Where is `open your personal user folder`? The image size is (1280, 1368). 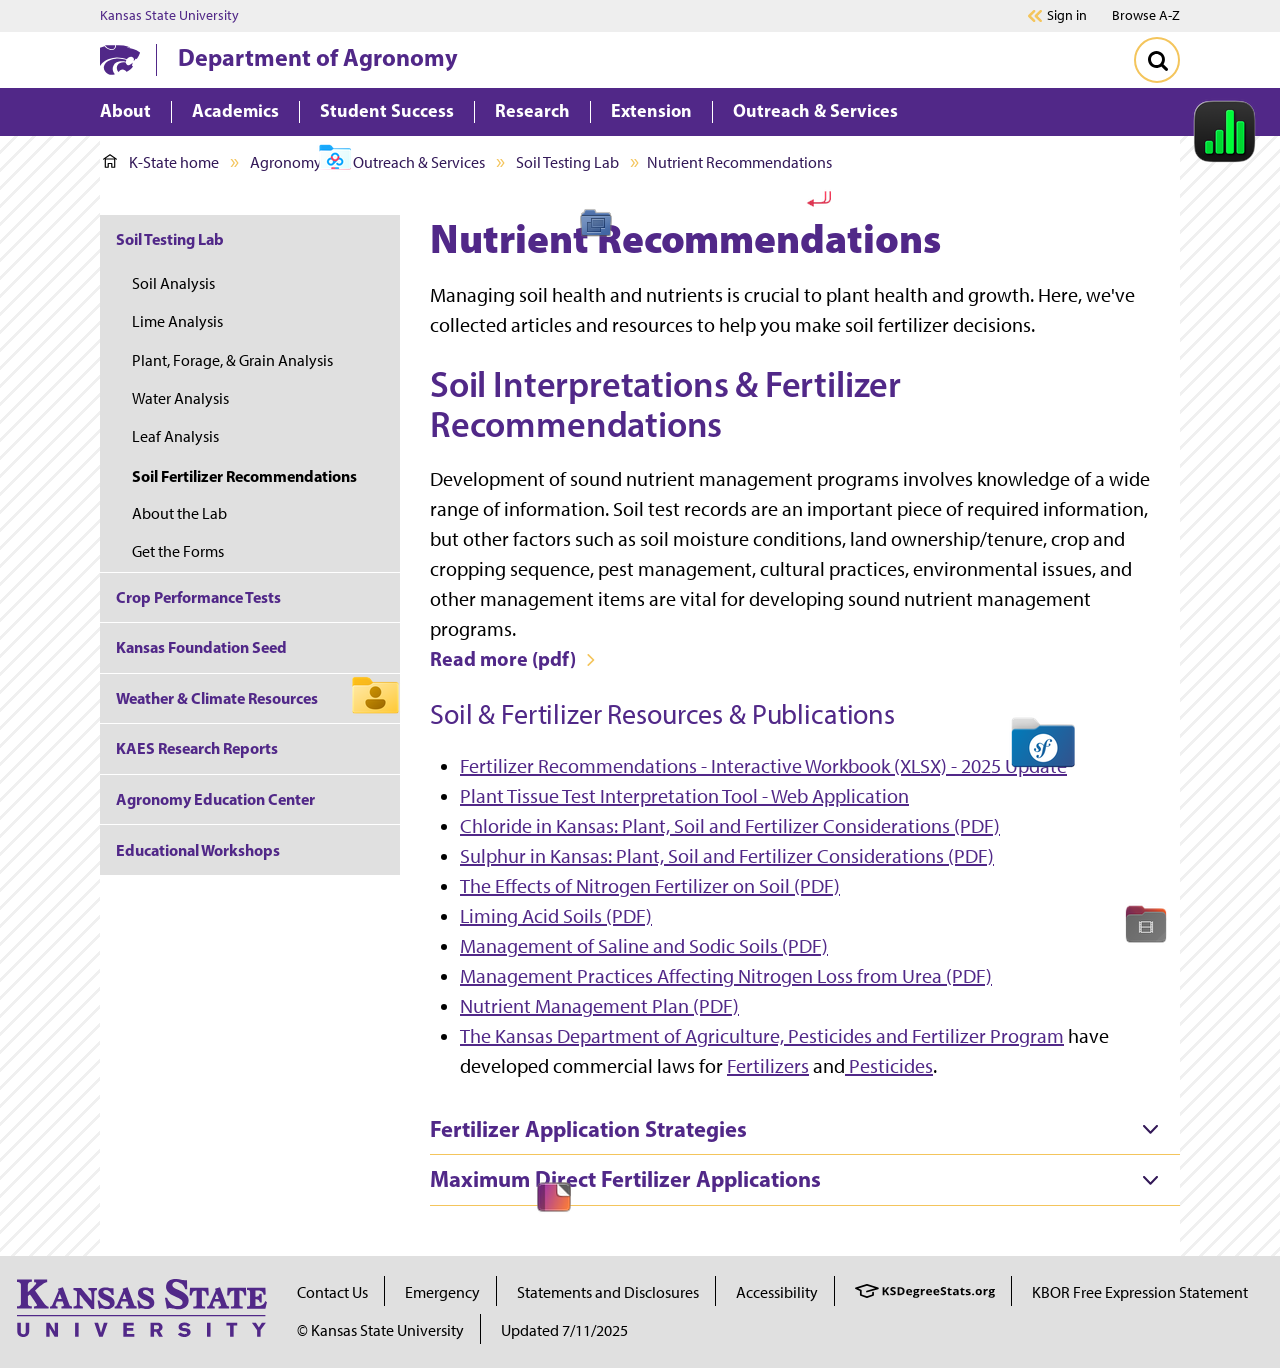
open your personal user folder is located at coordinates (375, 696).